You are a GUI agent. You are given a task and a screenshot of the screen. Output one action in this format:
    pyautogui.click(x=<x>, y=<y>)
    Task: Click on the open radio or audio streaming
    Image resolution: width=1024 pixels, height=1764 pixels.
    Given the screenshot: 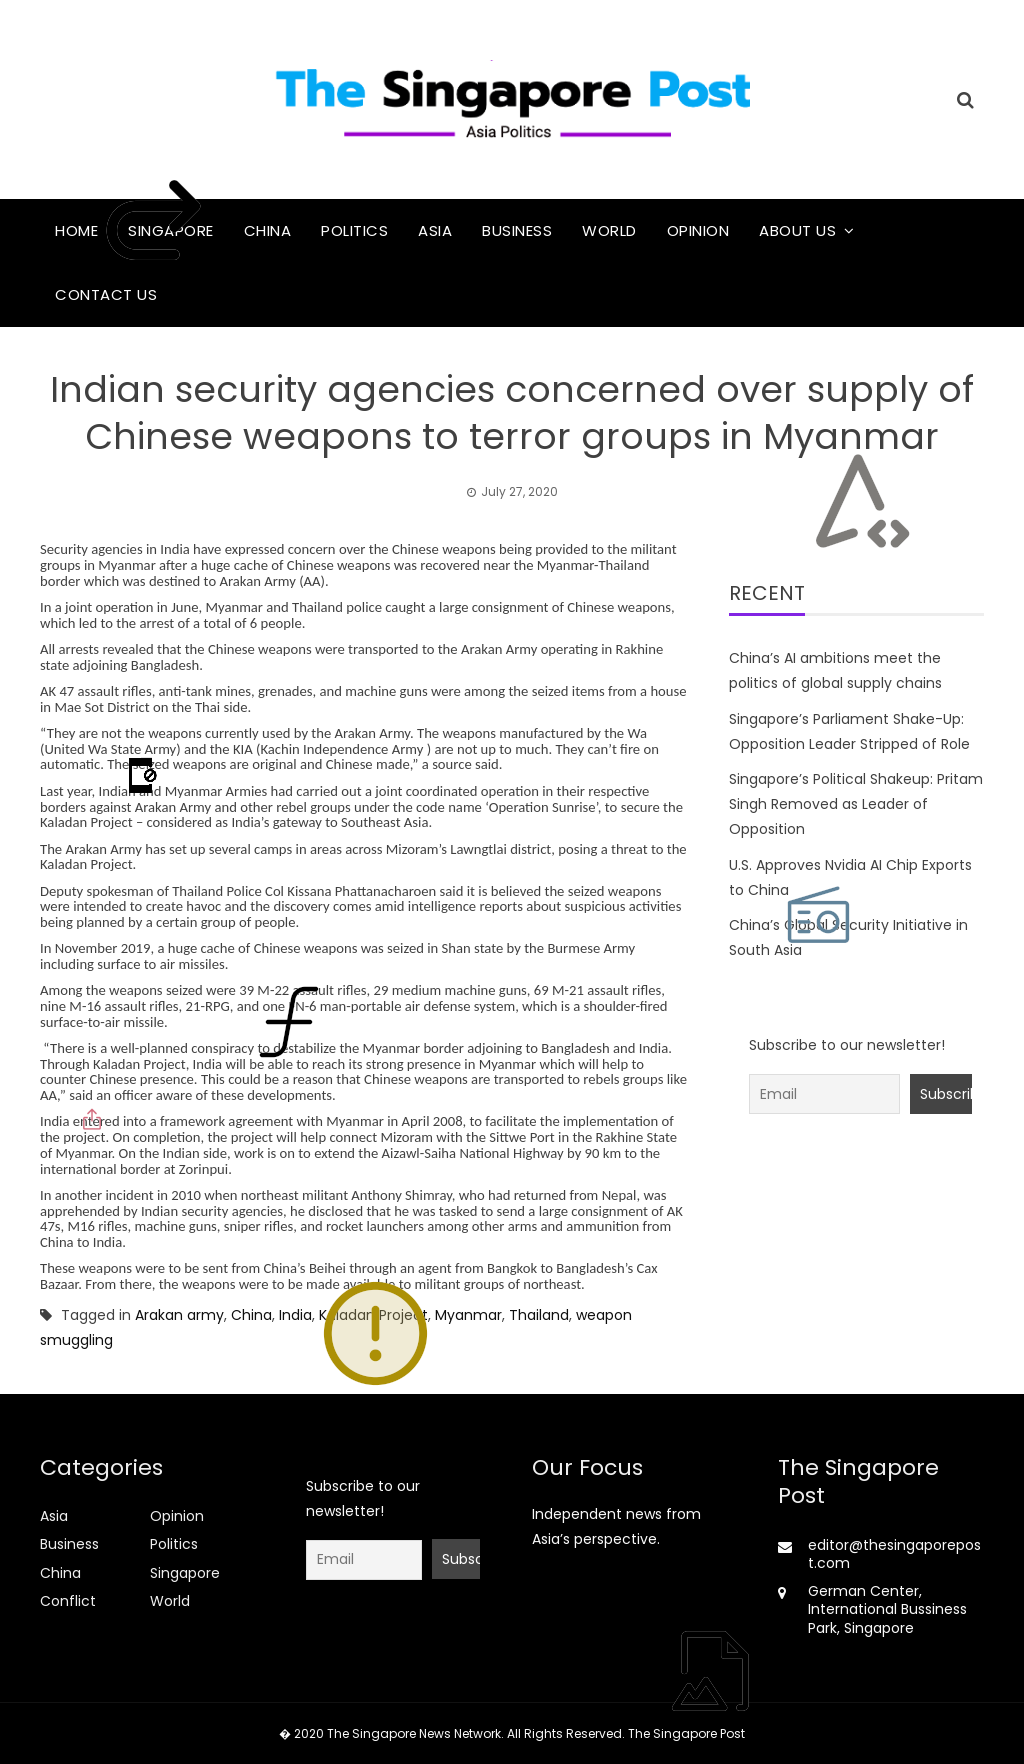 What is the action you would take?
    pyautogui.click(x=818, y=919)
    